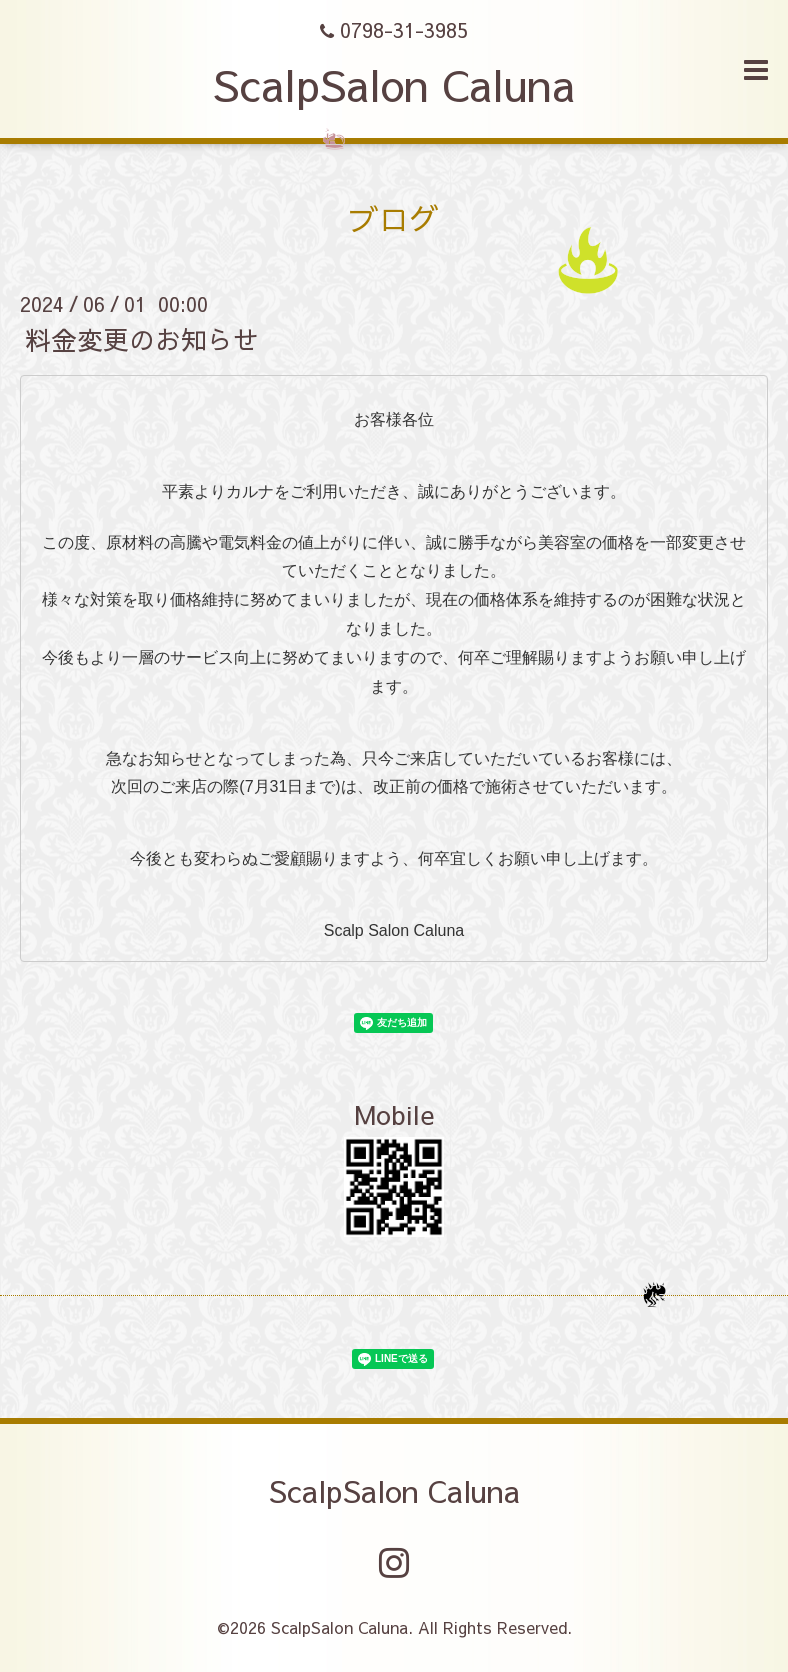 The width and height of the screenshot is (788, 1672). I want to click on select troglodyte character or creature class, so click(654, 1294).